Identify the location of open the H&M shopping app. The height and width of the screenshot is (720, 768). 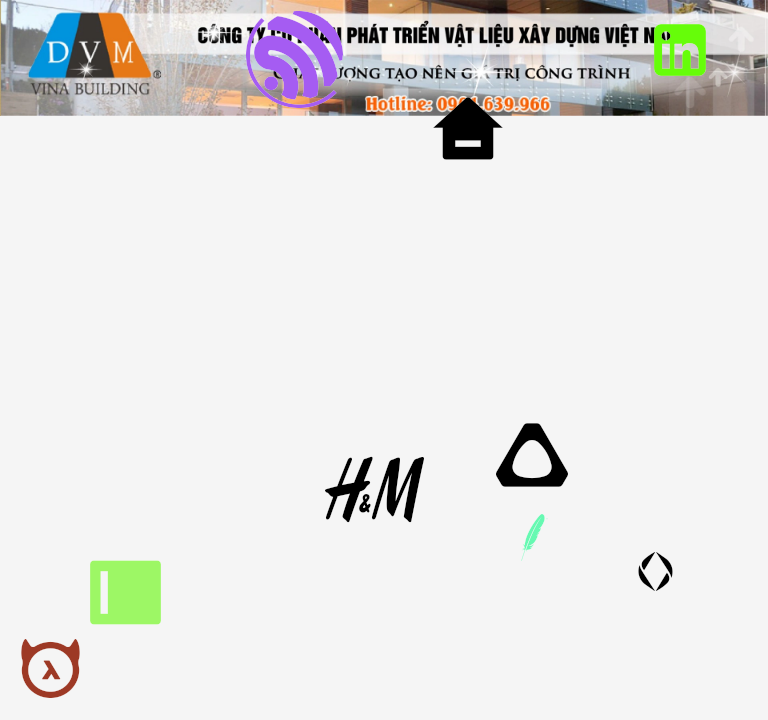
(374, 489).